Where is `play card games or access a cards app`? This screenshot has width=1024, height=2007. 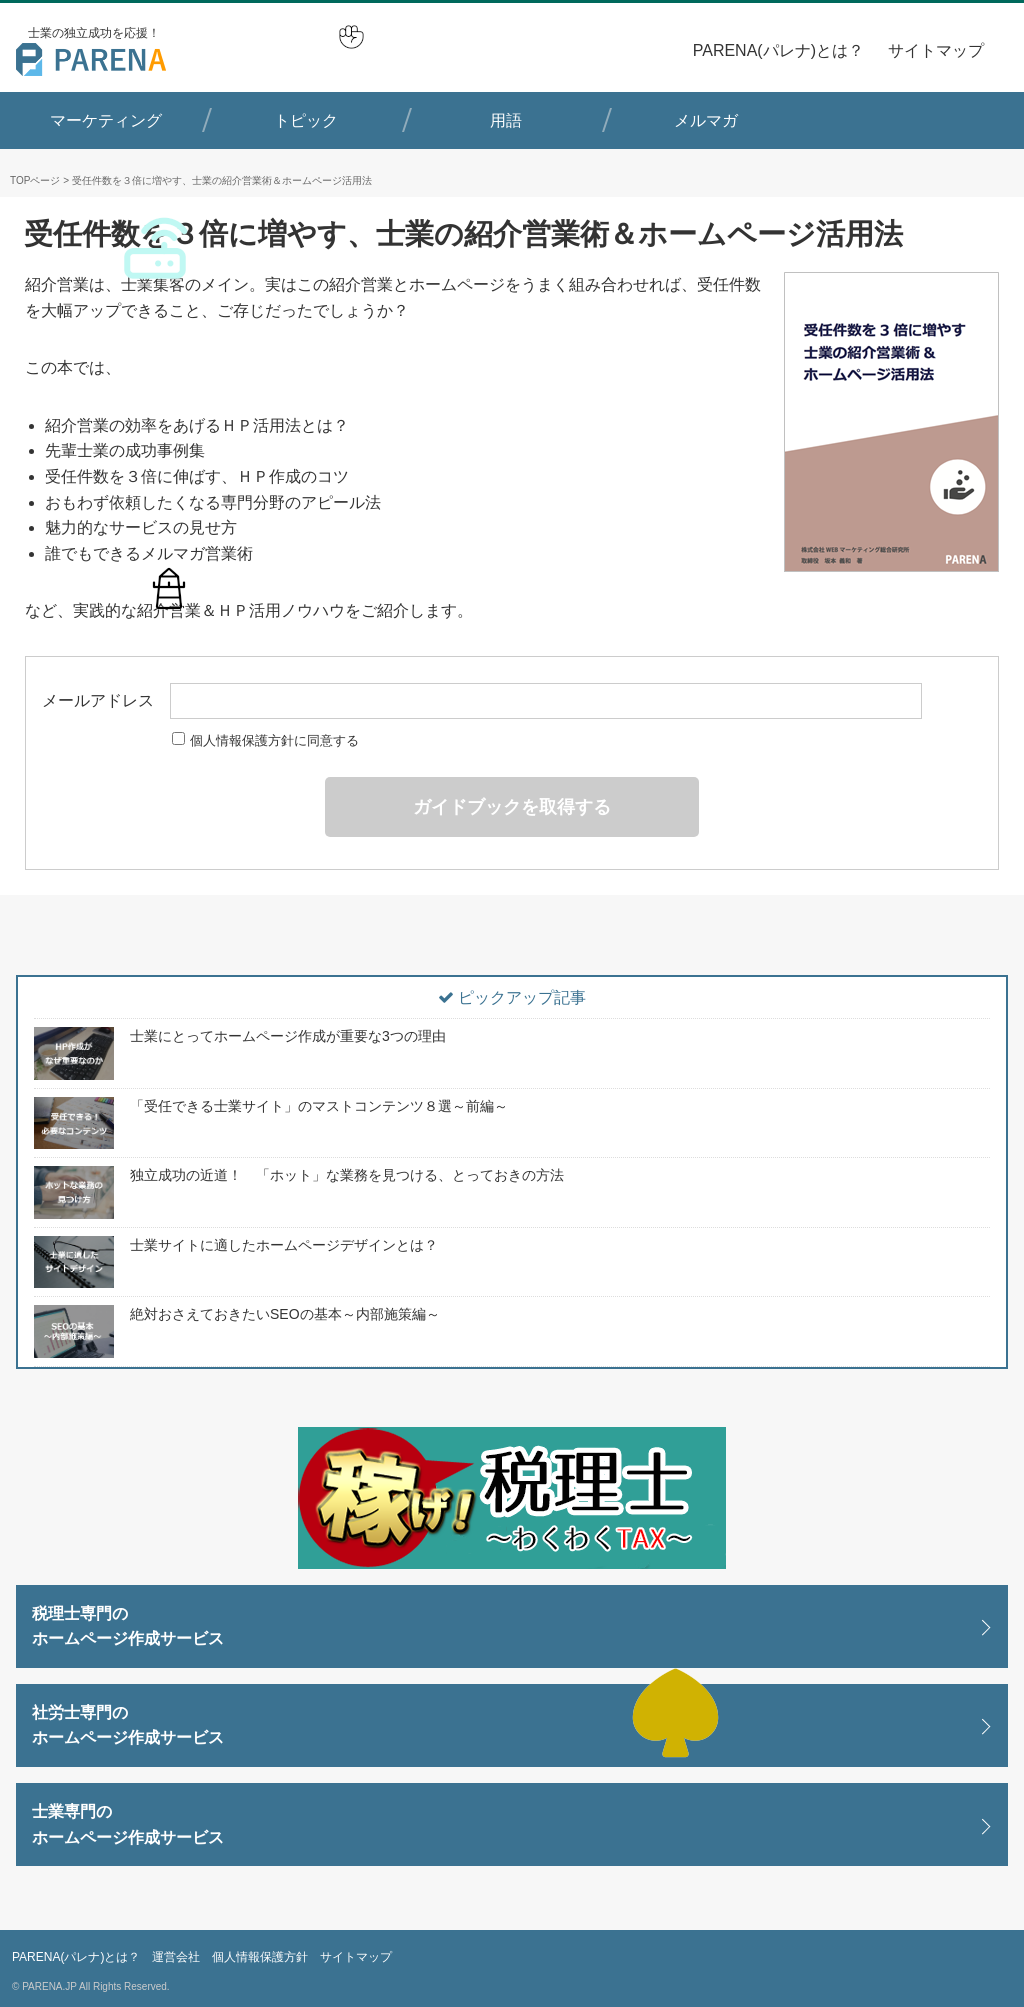
play card games or access a cards app is located at coordinates (675, 1714).